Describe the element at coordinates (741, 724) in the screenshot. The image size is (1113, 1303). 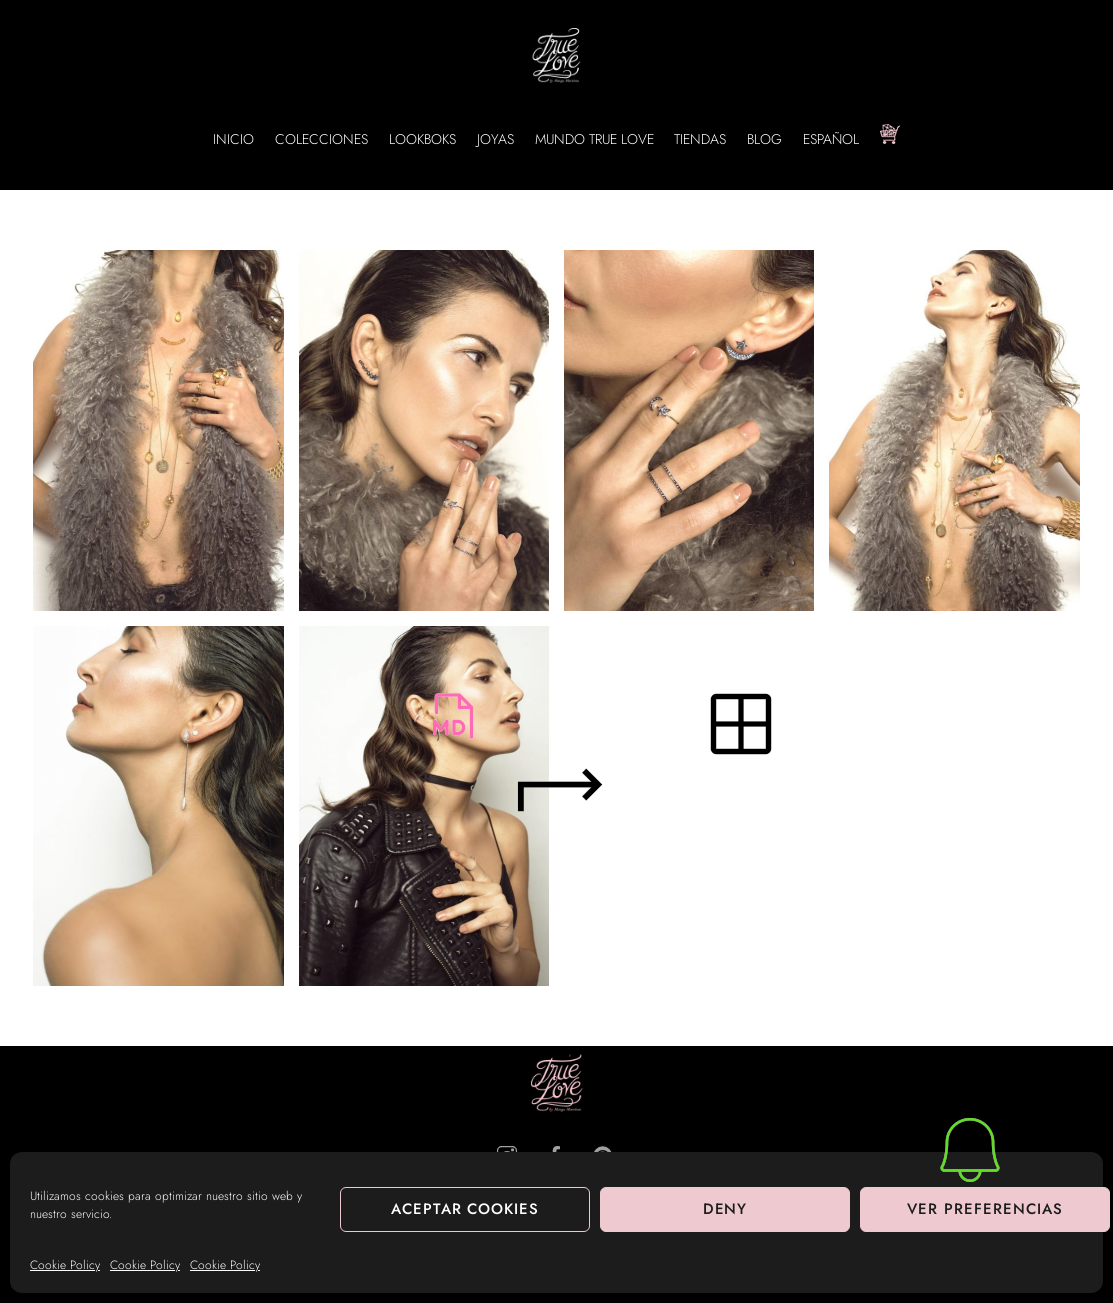
I see `view items in grid layout` at that location.